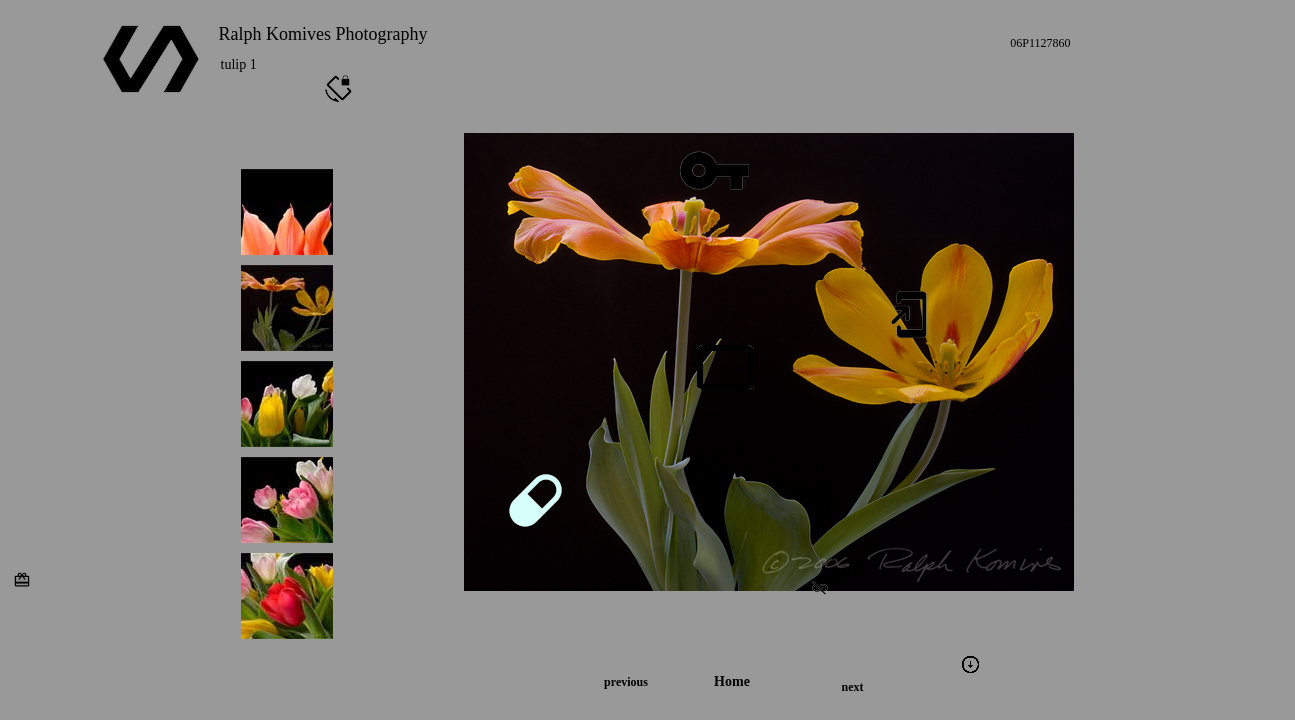 The image size is (1295, 720). Describe the element at coordinates (151, 59) in the screenshot. I see `polymer project logo` at that location.